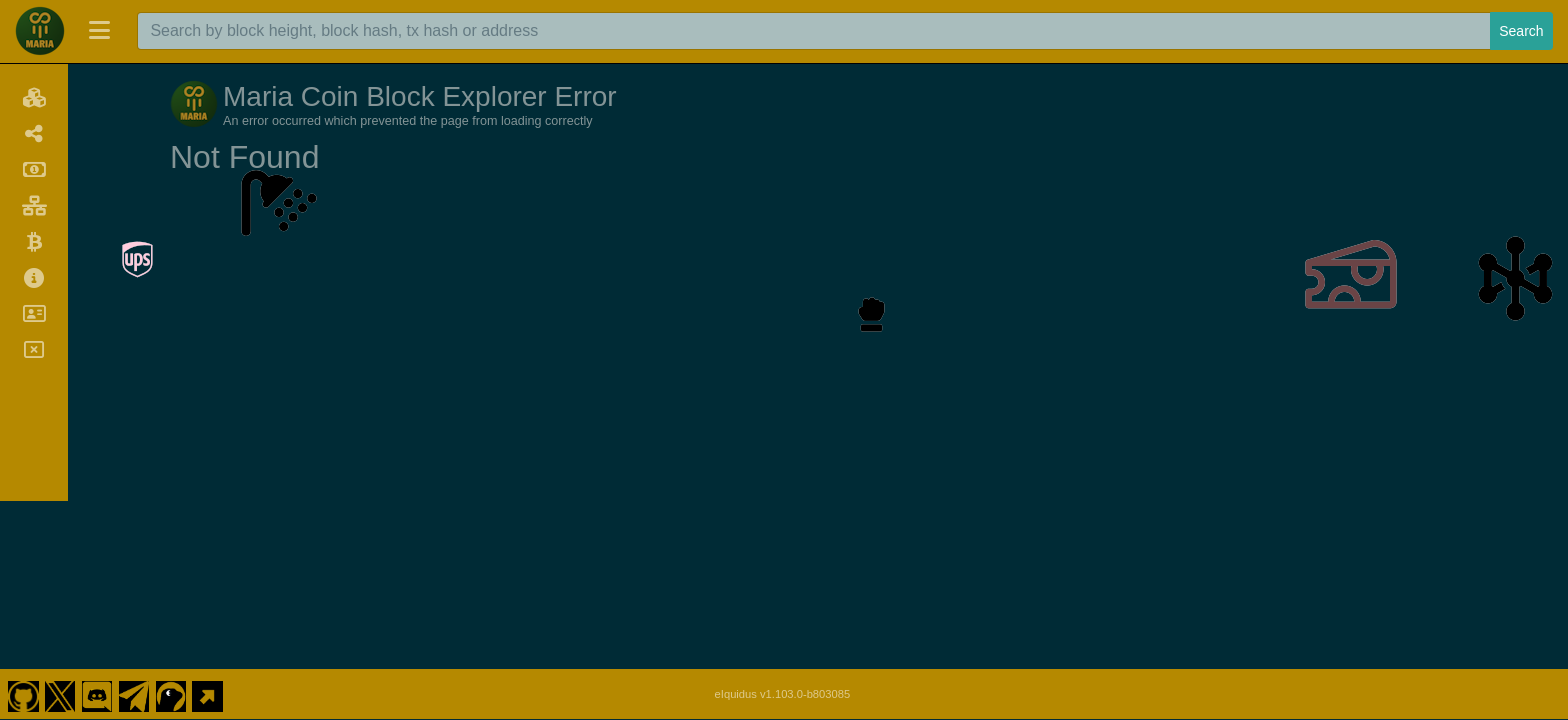 Image resolution: width=1568 pixels, height=720 pixels. Describe the element at coordinates (1515, 278) in the screenshot. I see `access network or node connections` at that location.